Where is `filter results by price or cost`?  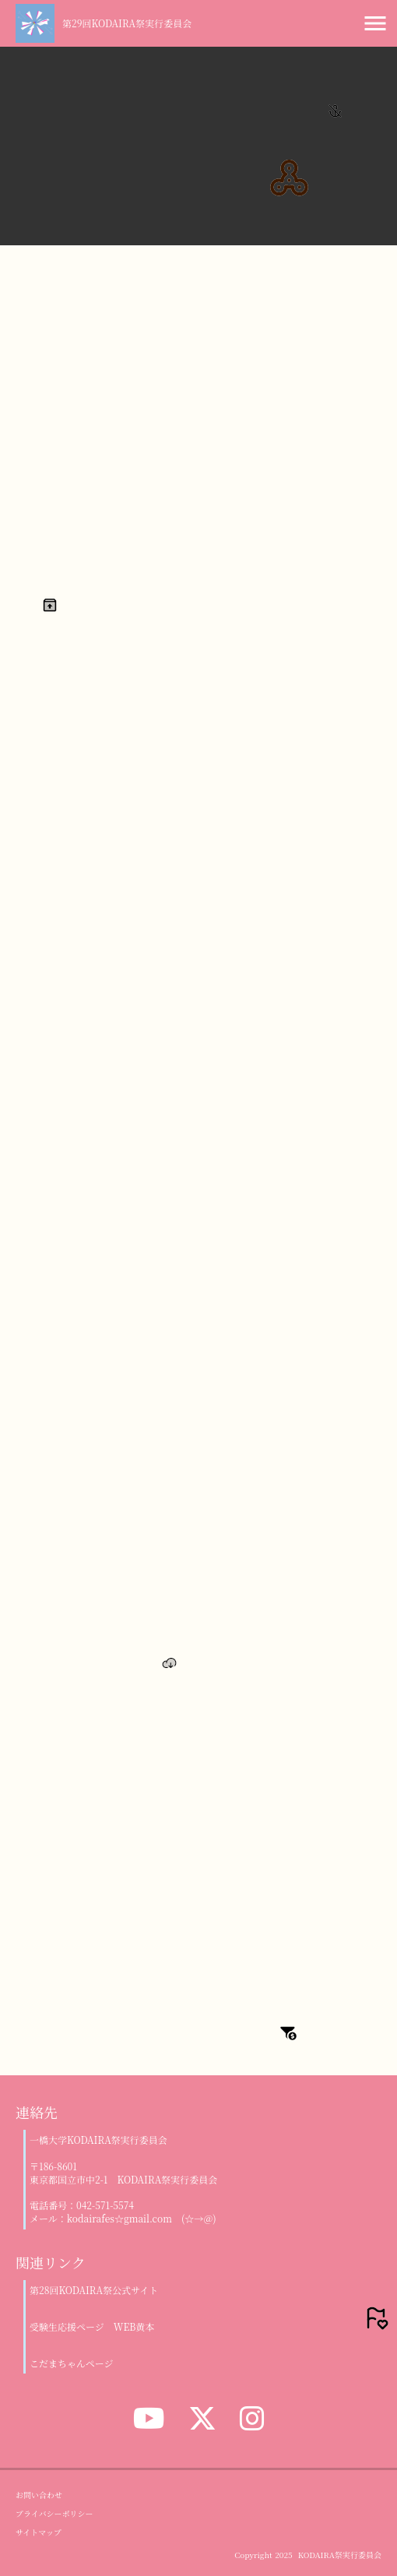
filter results by price or cost is located at coordinates (288, 2032).